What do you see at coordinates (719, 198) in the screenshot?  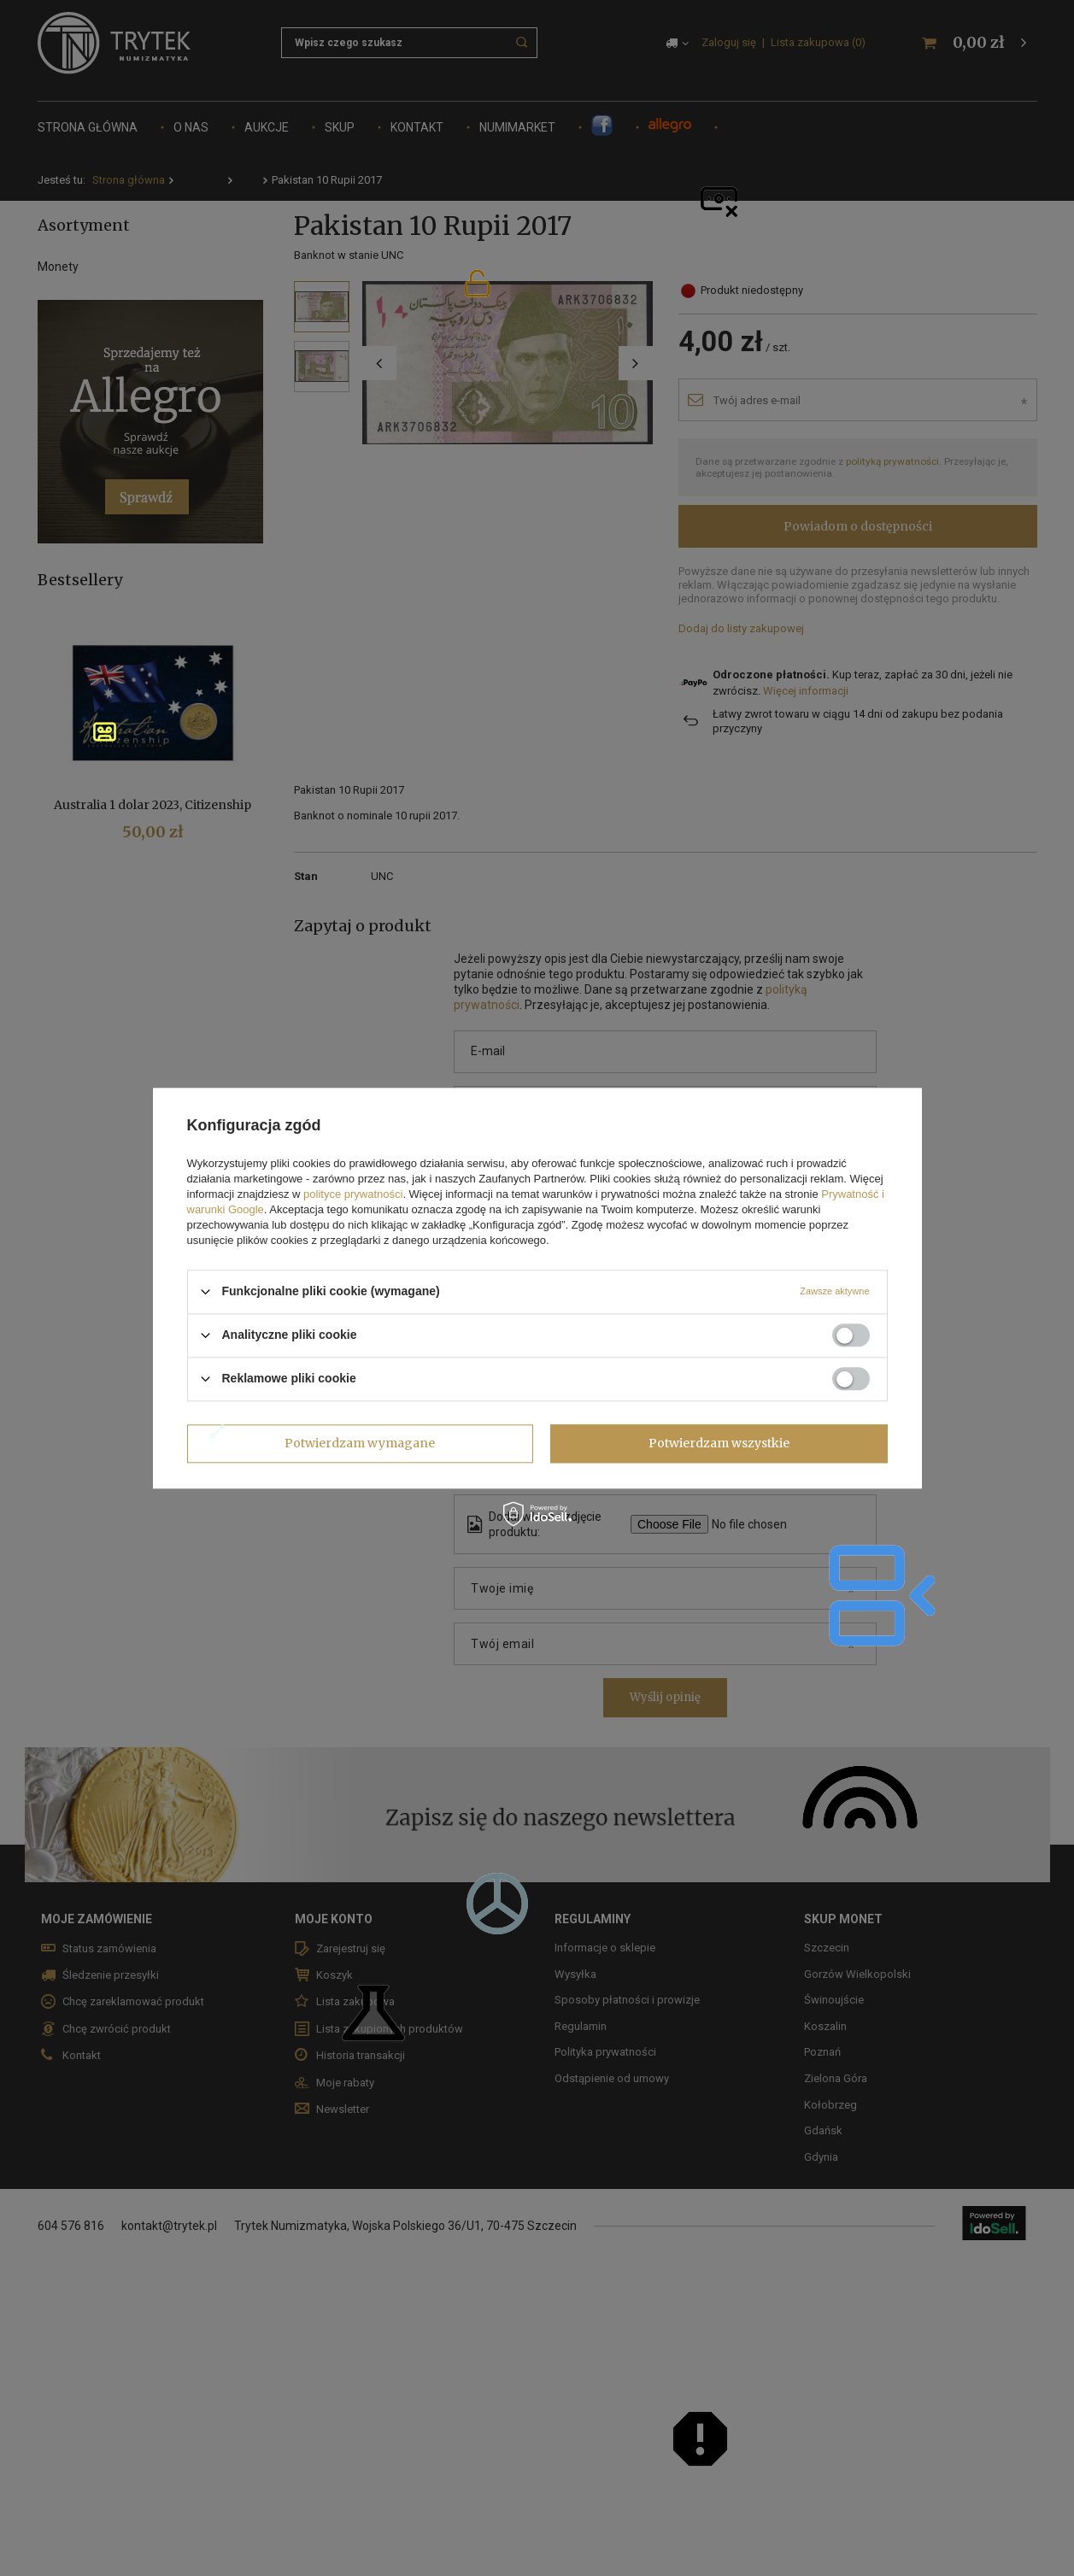 I see `payment declined or failed` at bounding box center [719, 198].